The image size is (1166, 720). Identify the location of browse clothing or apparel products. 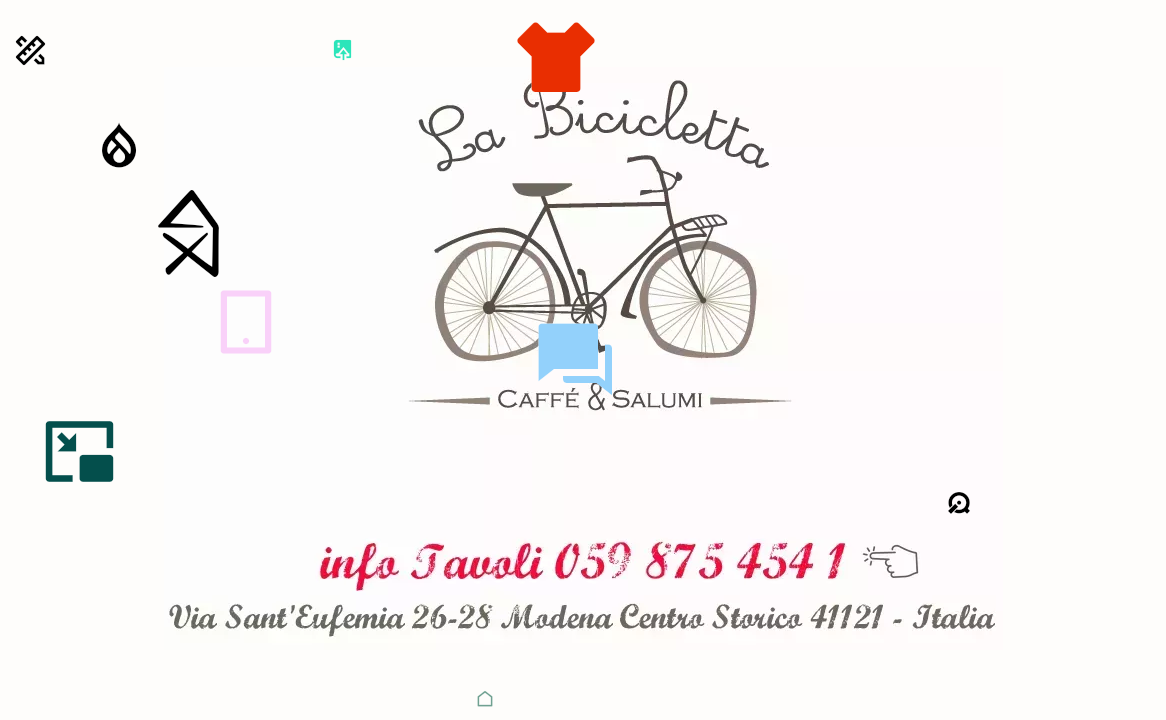
(556, 57).